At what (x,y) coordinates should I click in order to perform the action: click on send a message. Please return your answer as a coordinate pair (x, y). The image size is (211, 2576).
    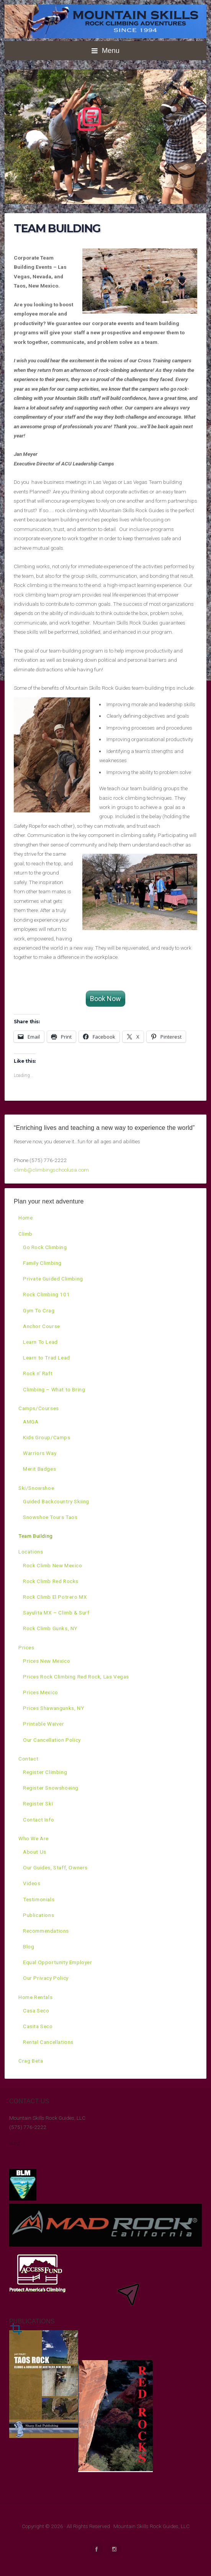
    Looking at the image, I should click on (129, 2293).